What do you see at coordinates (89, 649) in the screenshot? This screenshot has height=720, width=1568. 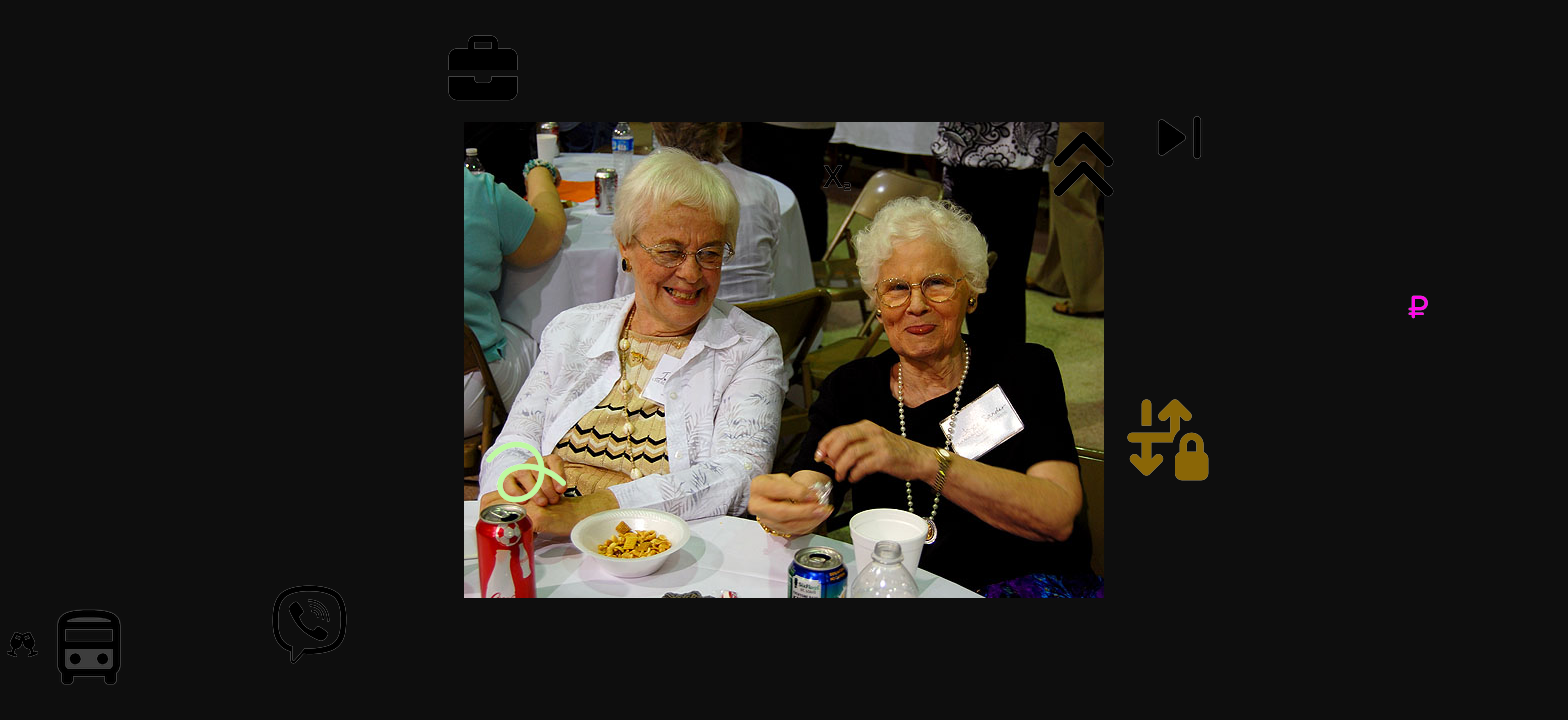 I see `view bus routes and schedules` at bounding box center [89, 649].